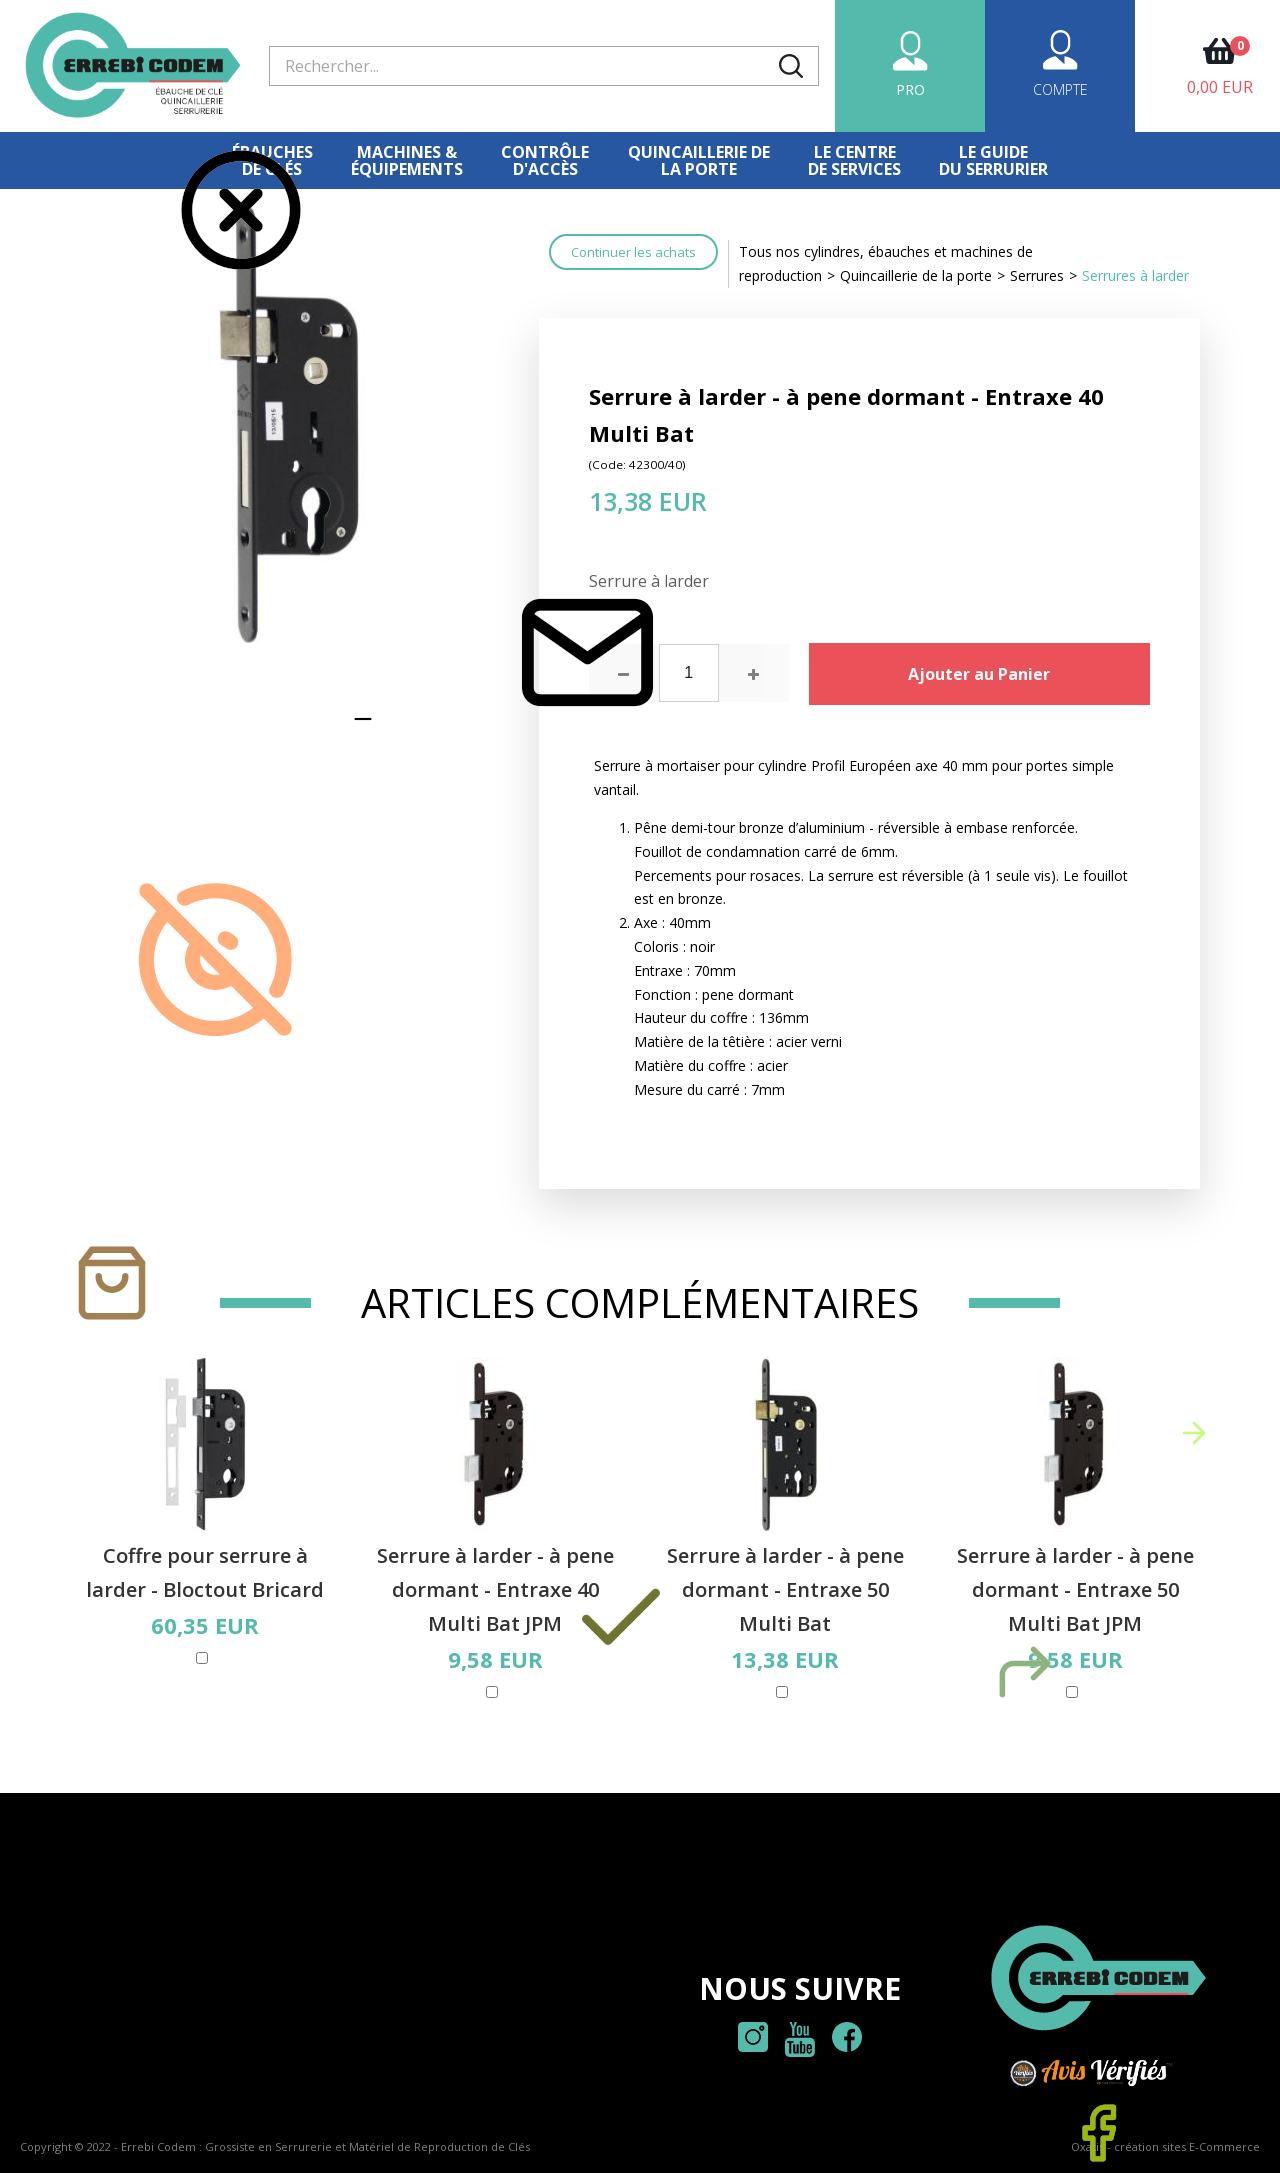  Describe the element at coordinates (1025, 1672) in the screenshot. I see `share or forward content` at that location.